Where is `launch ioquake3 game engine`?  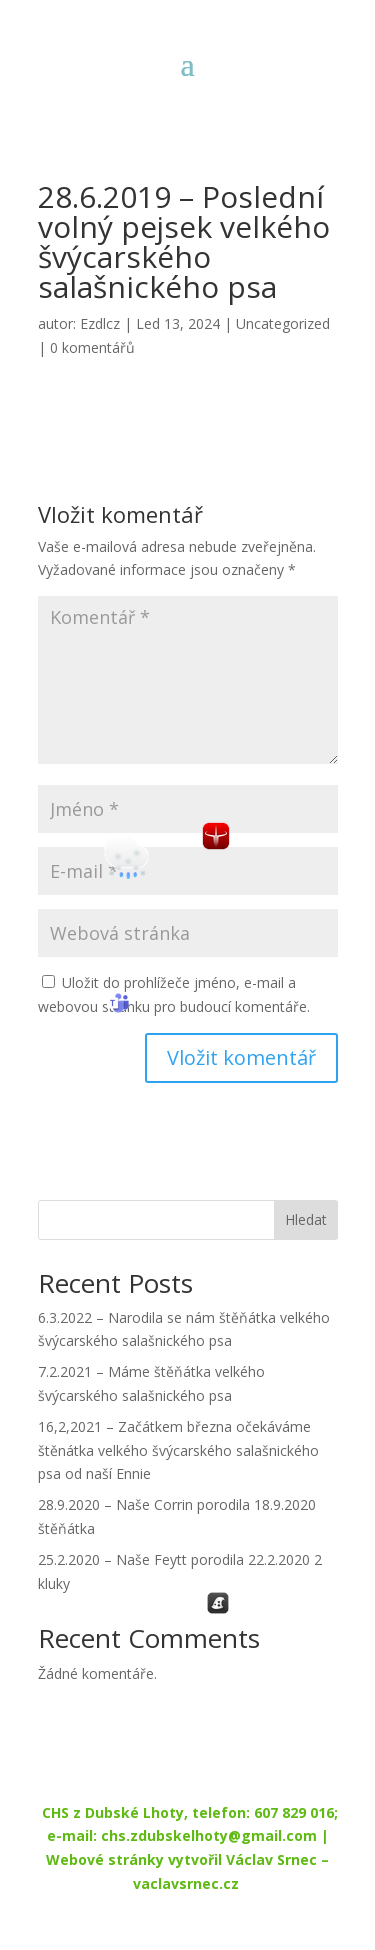
launch ioquake3 game engine is located at coordinates (216, 836).